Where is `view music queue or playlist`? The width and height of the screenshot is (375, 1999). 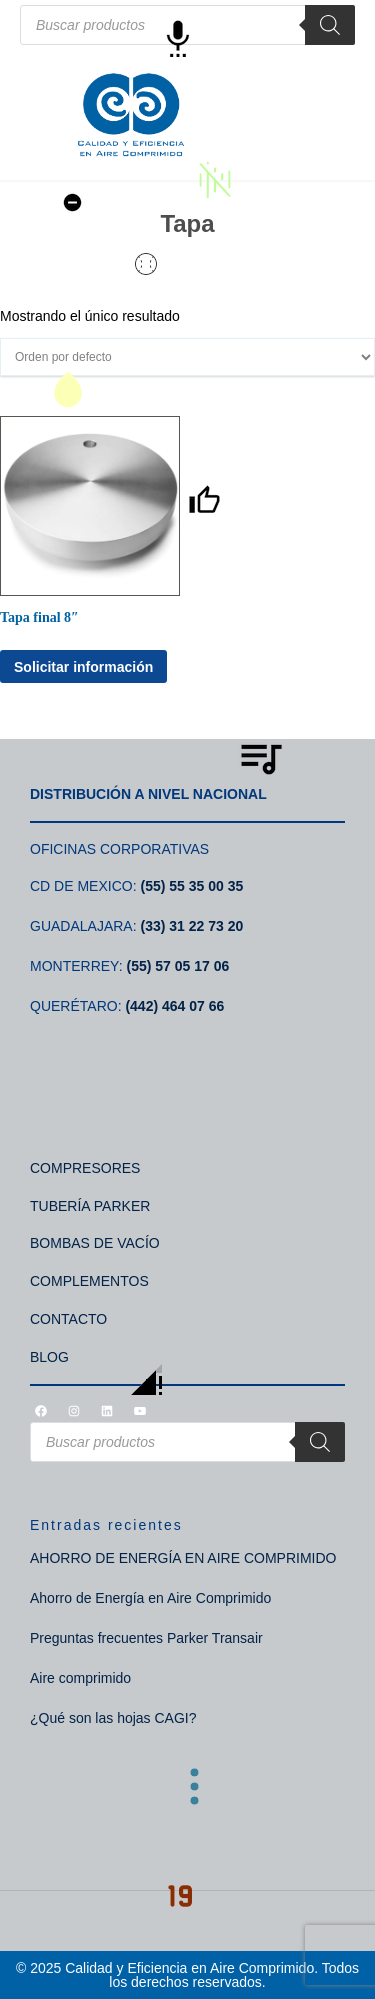 view music queue or playlist is located at coordinates (260, 757).